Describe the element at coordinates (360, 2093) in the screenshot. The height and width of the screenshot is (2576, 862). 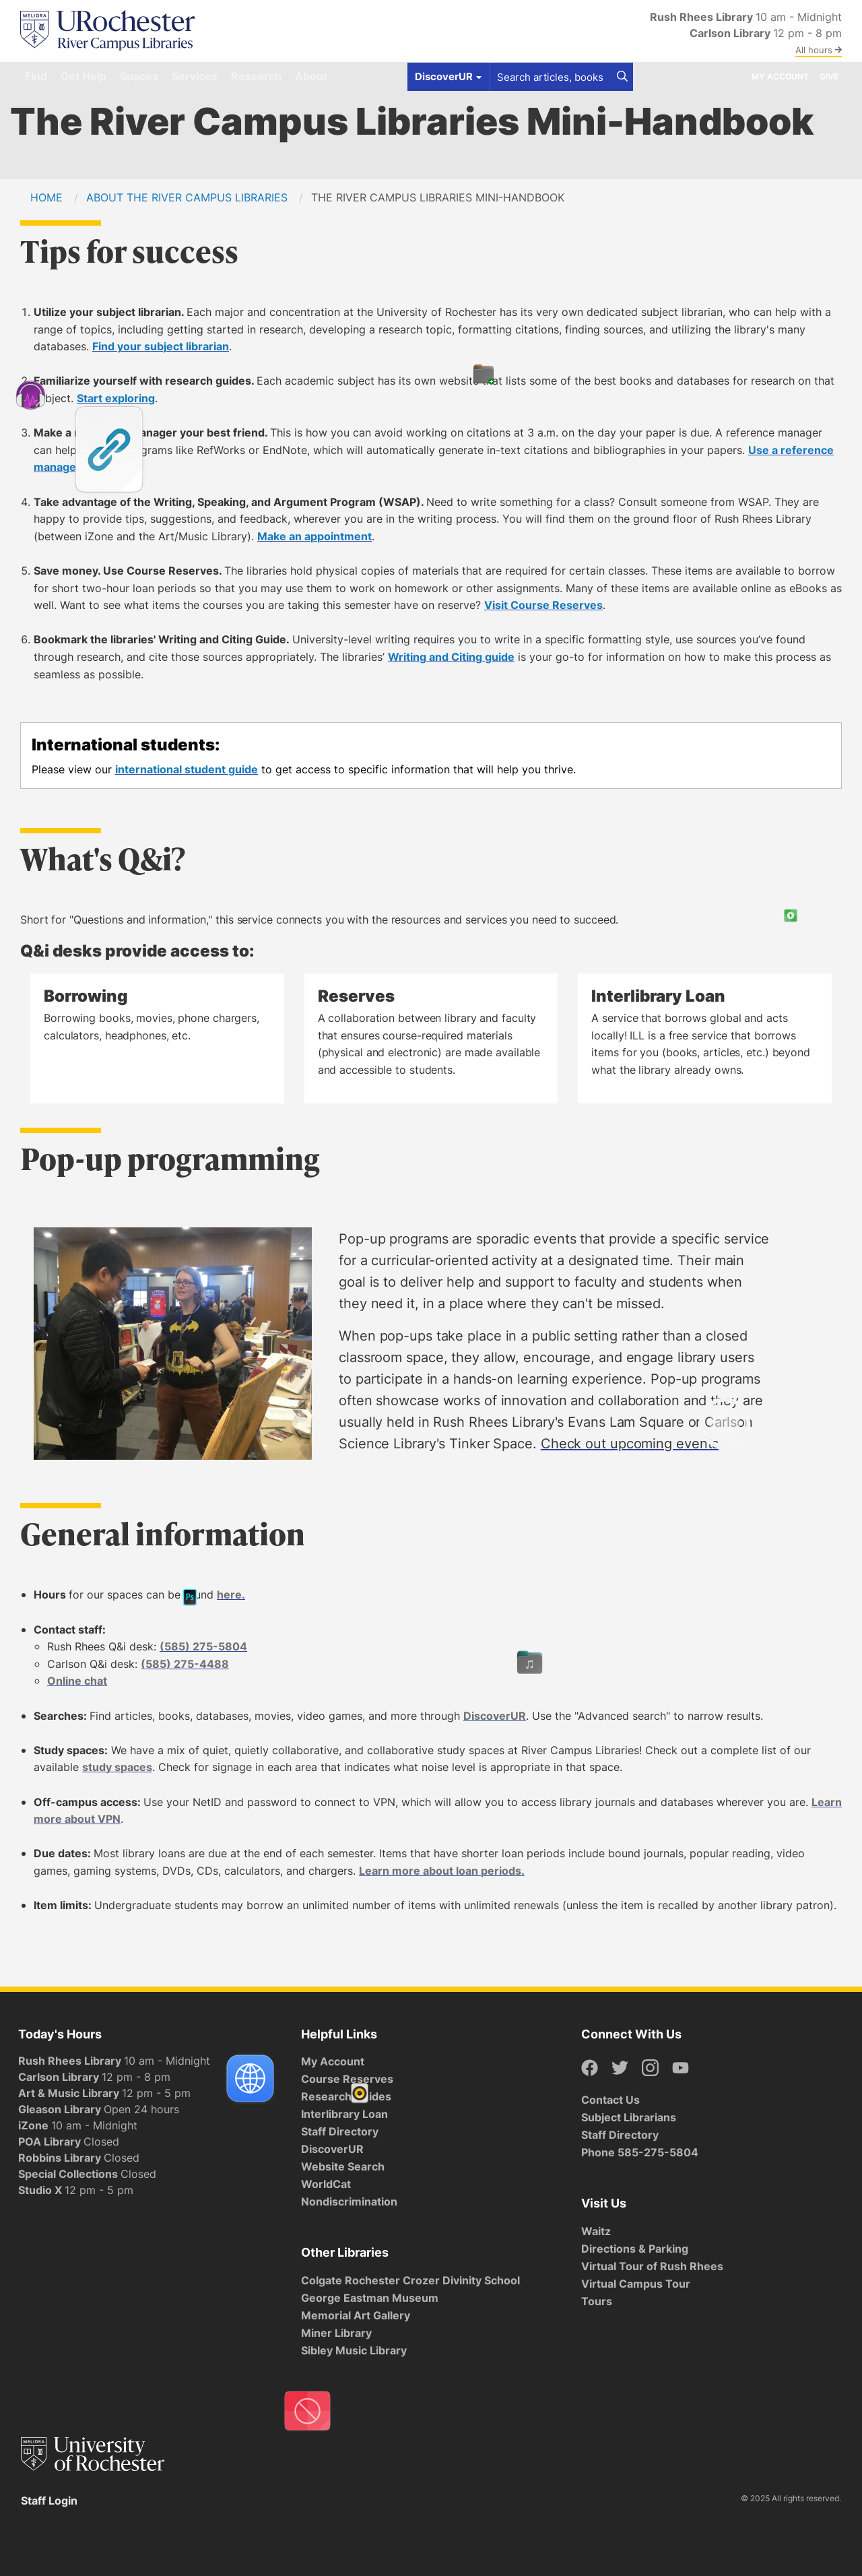
I see `access sound and audio settings` at that location.